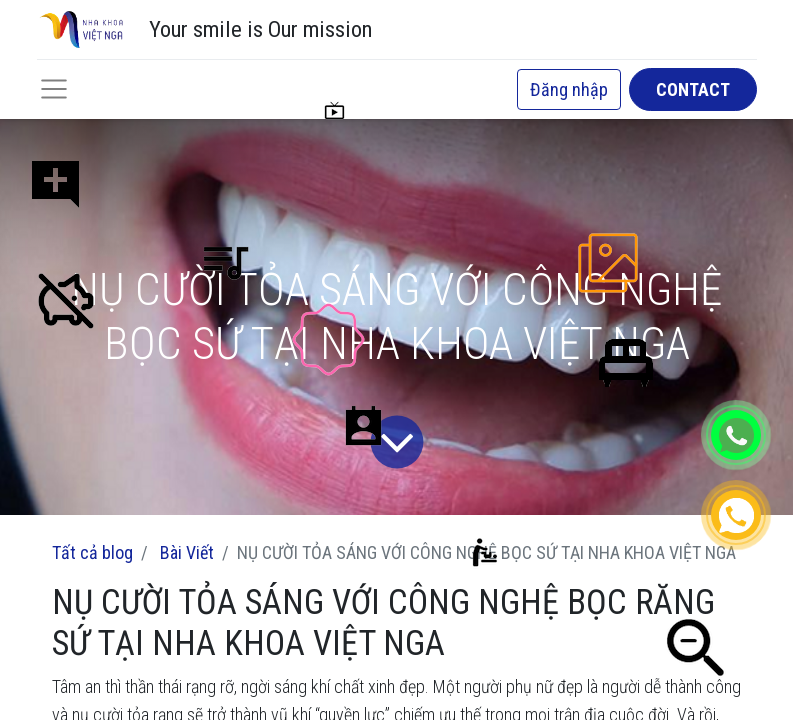 This screenshot has width=793, height=720. Describe the element at coordinates (334, 110) in the screenshot. I see `watch live television or streaming content` at that location.